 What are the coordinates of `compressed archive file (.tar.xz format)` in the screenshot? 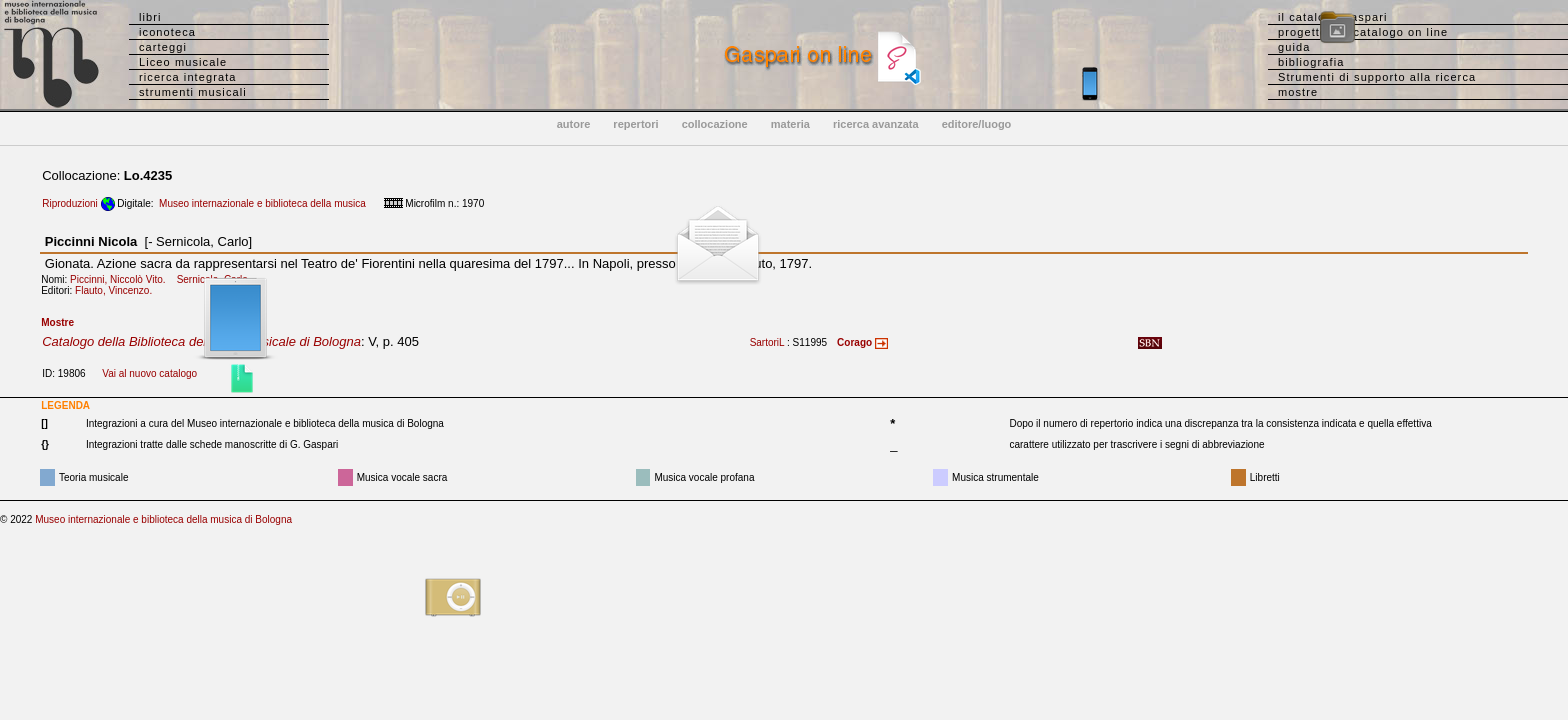 It's located at (242, 379).